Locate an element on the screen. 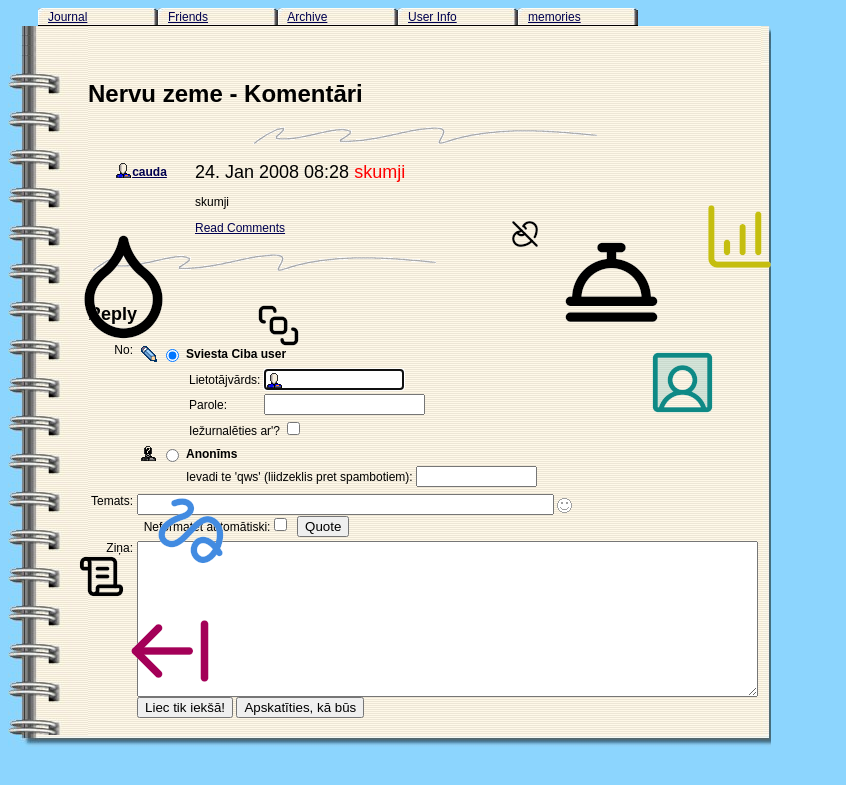 This screenshot has height=785, width=846. ring for service or assistance is located at coordinates (611, 285).